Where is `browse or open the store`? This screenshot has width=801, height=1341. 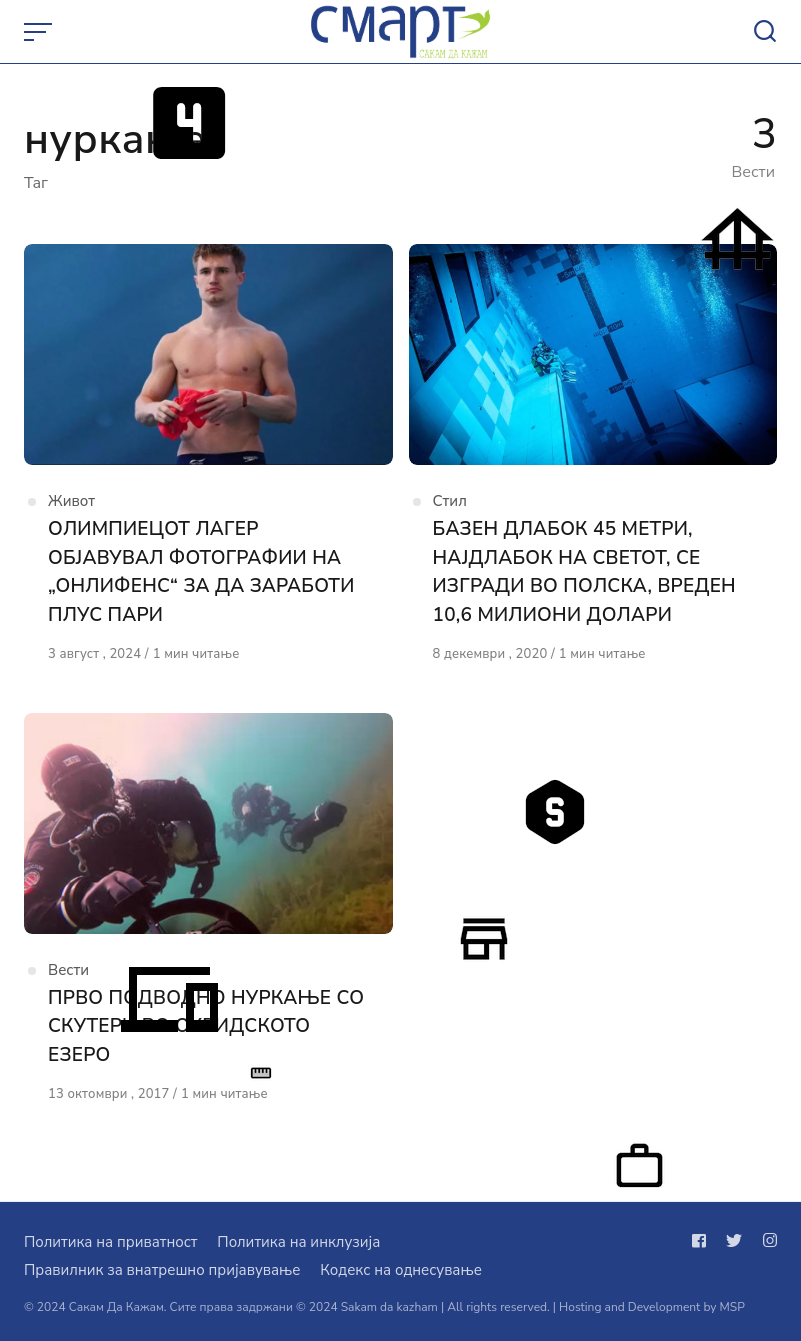
browse or open the store is located at coordinates (484, 939).